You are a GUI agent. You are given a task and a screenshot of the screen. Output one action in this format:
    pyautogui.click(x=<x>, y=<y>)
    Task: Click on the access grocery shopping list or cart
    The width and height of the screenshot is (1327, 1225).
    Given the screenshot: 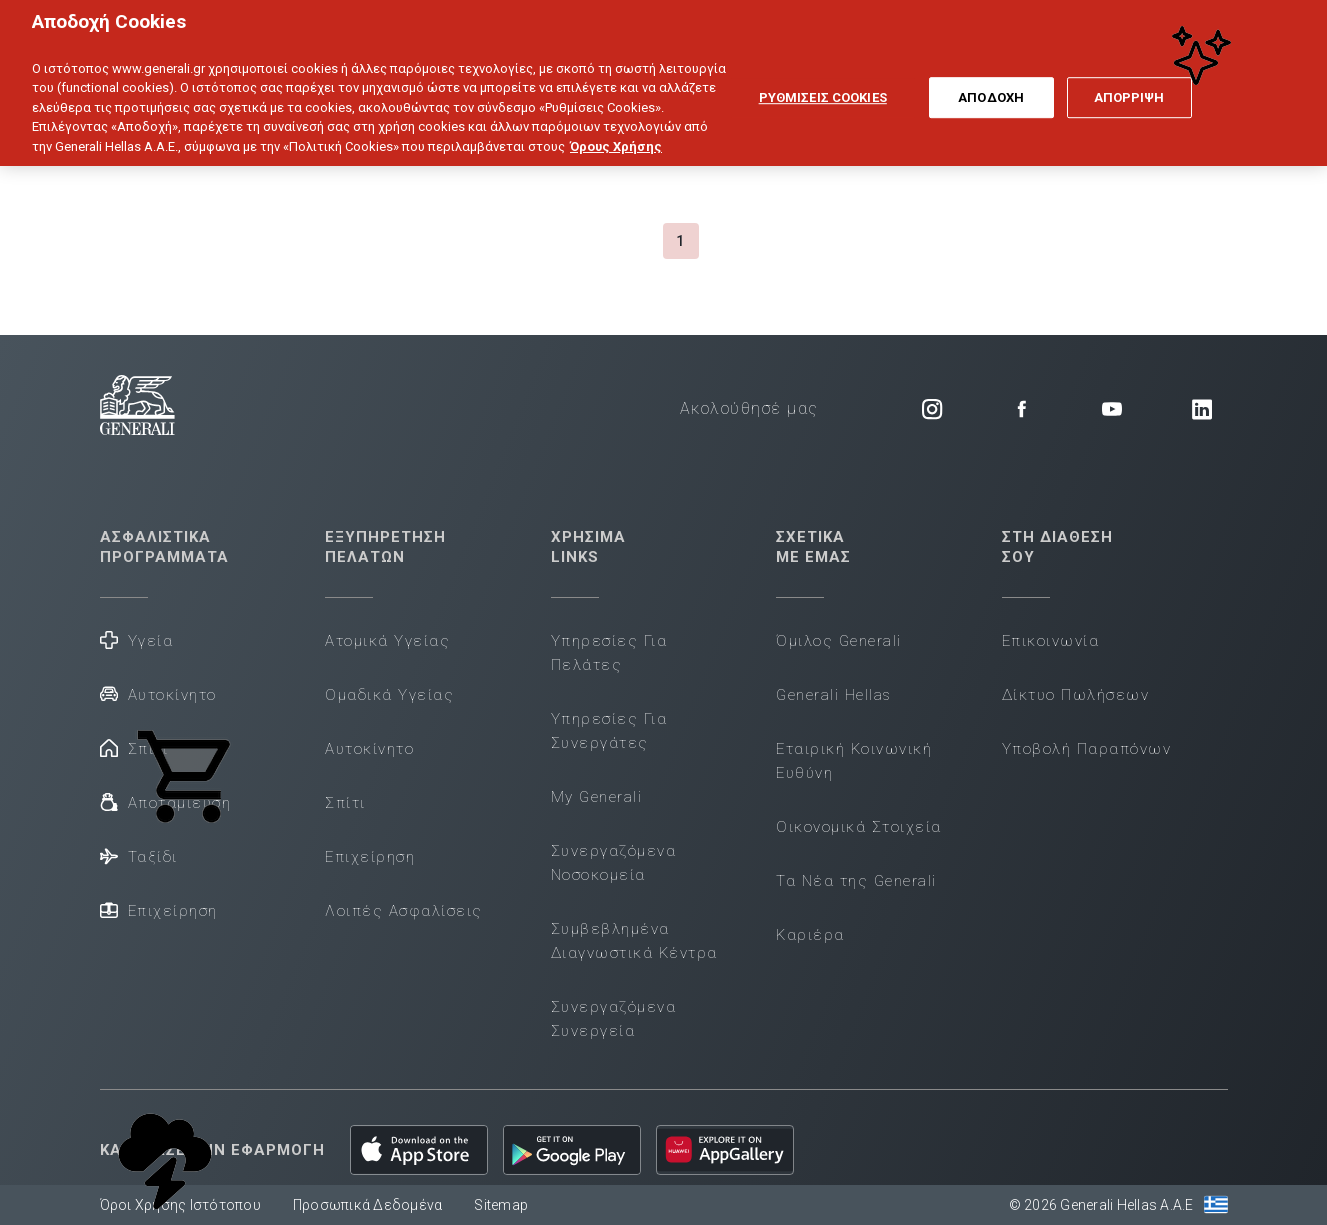 What is the action you would take?
    pyautogui.click(x=188, y=776)
    